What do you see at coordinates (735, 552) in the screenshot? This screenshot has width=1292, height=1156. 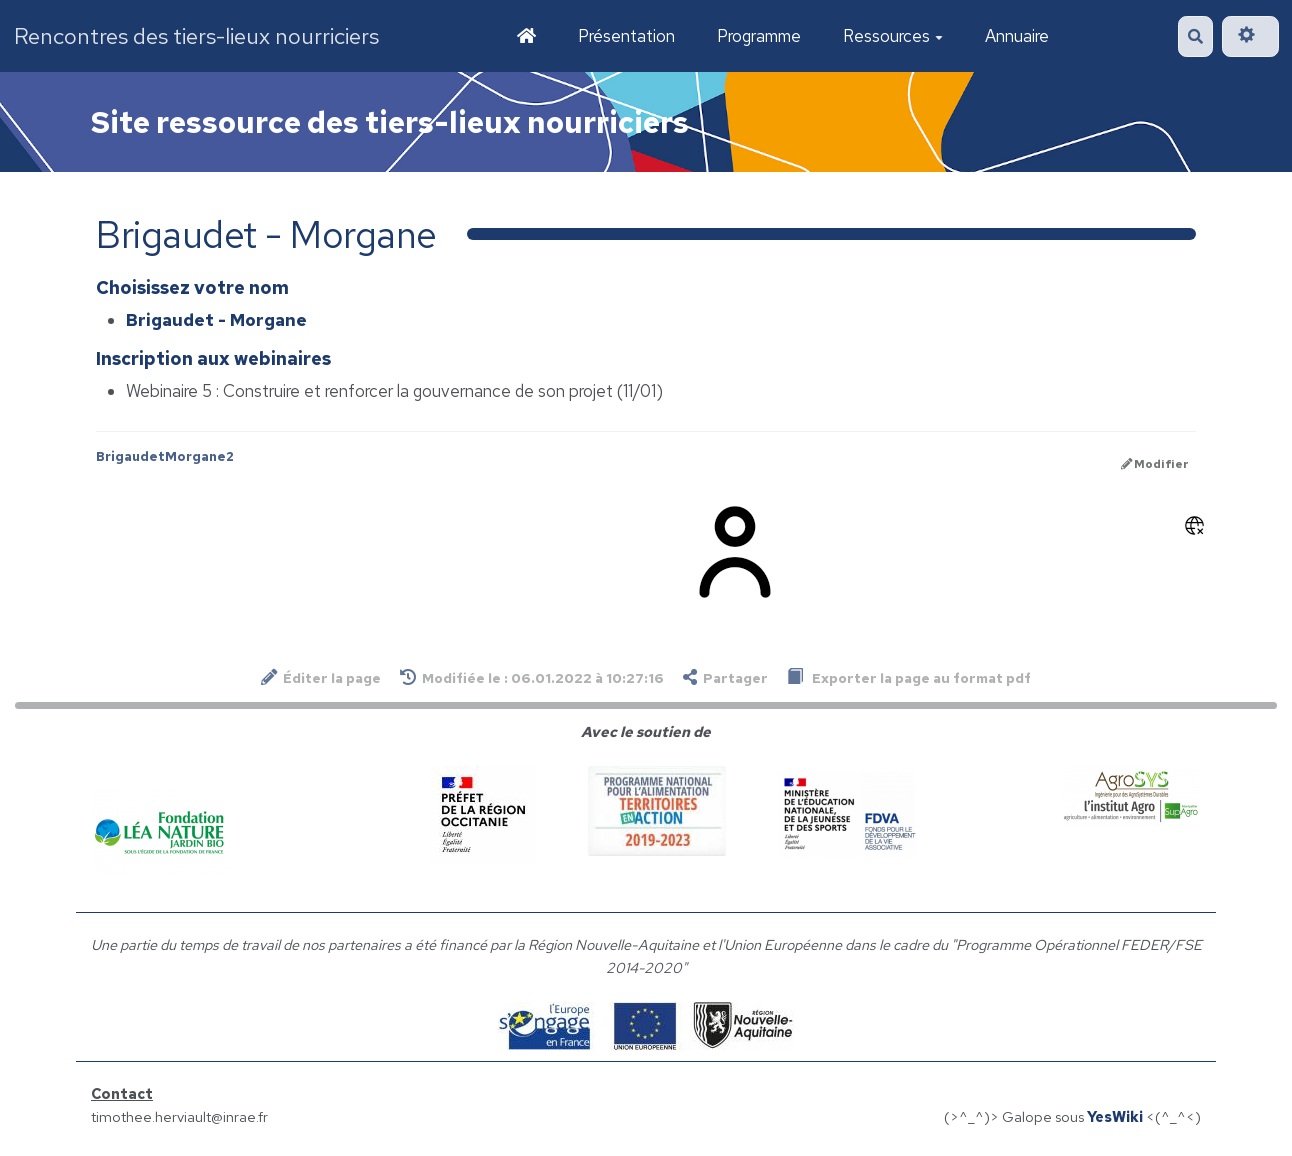 I see `view your profile` at bounding box center [735, 552].